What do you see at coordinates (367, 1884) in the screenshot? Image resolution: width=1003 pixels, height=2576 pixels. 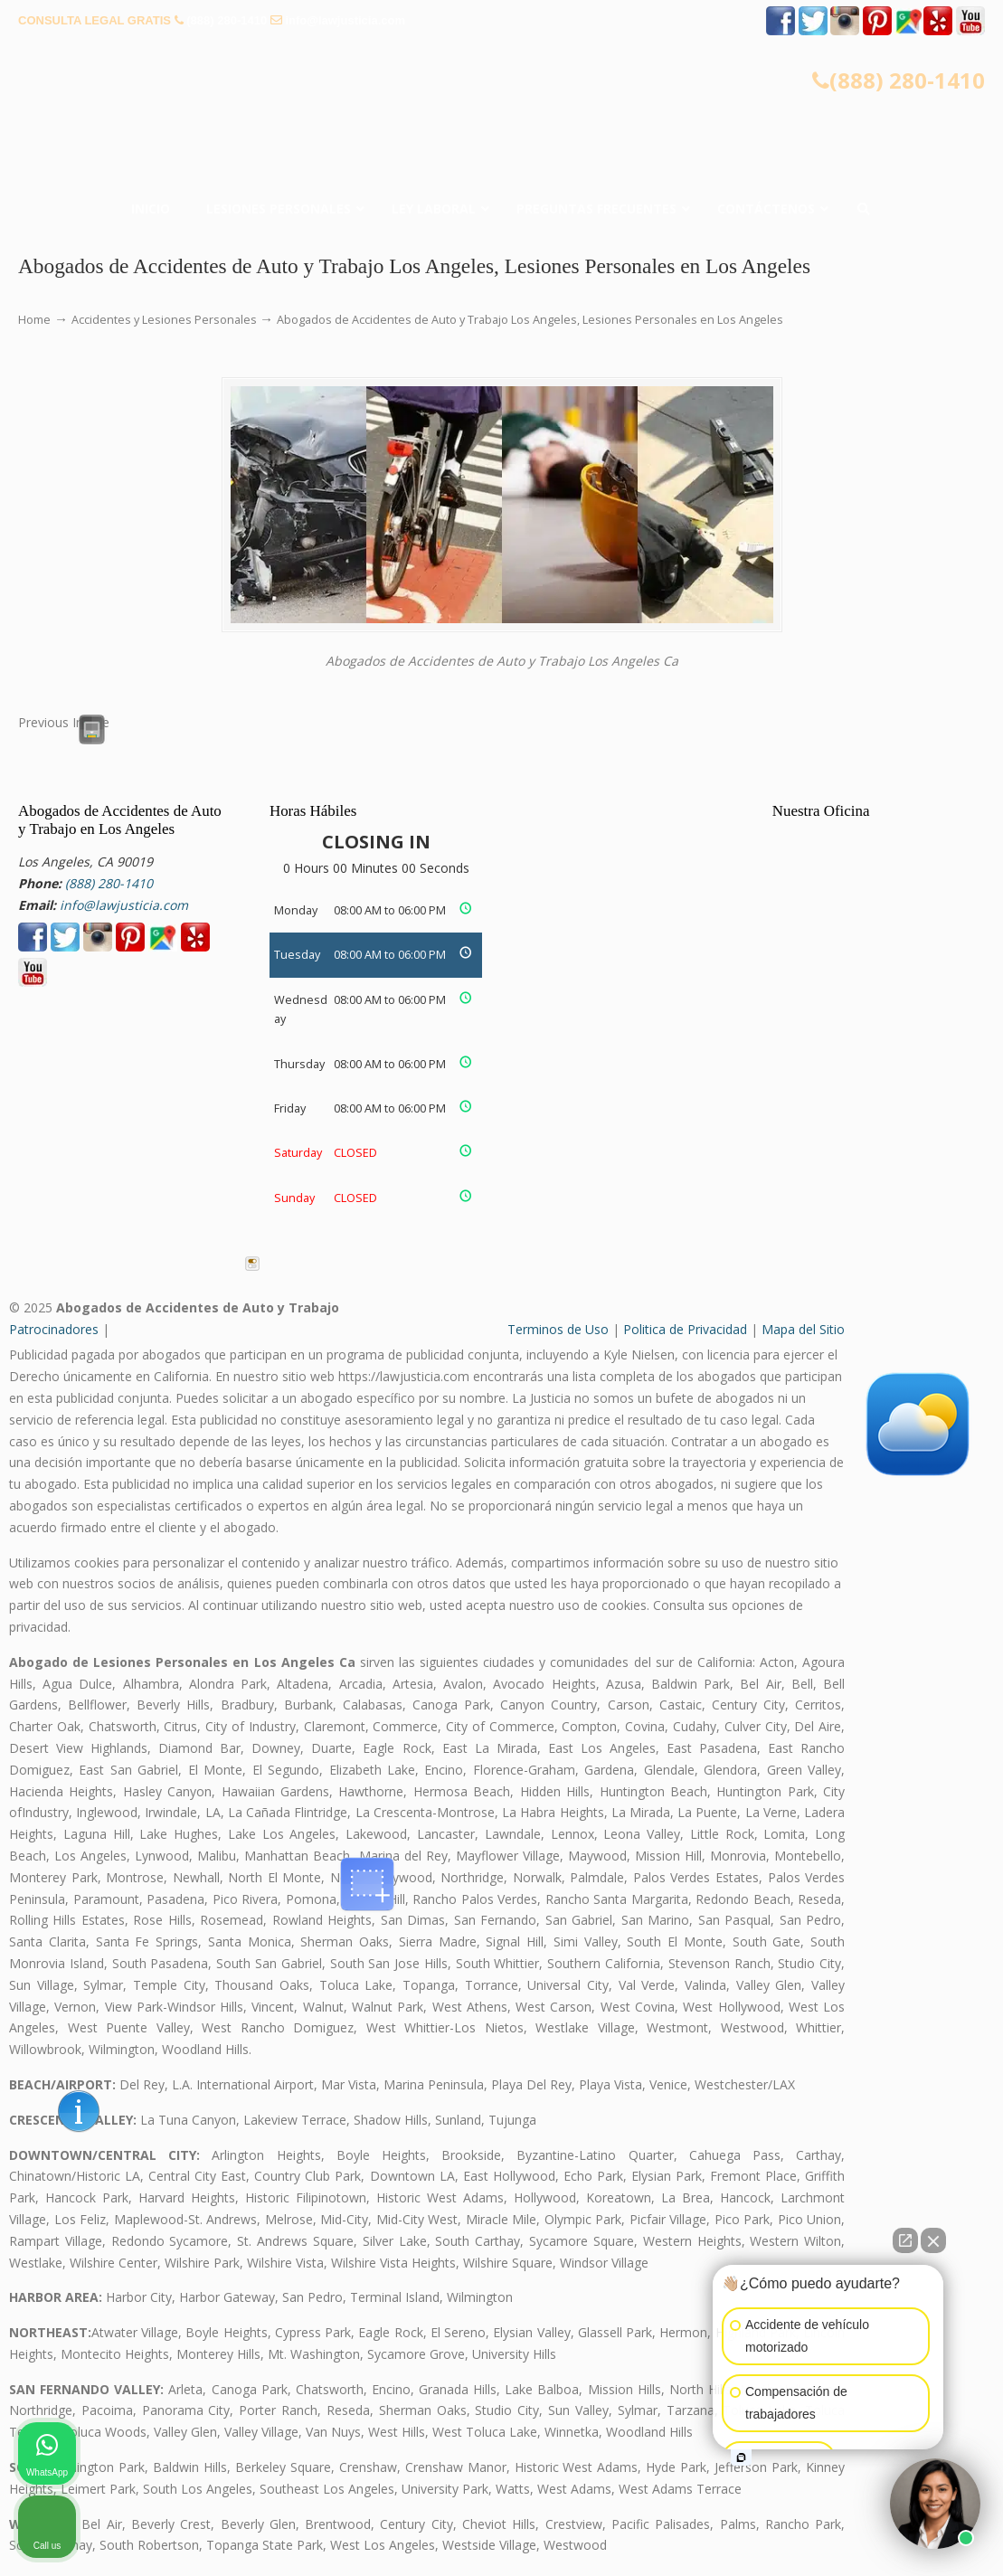 I see `open the screenshot tool` at bounding box center [367, 1884].